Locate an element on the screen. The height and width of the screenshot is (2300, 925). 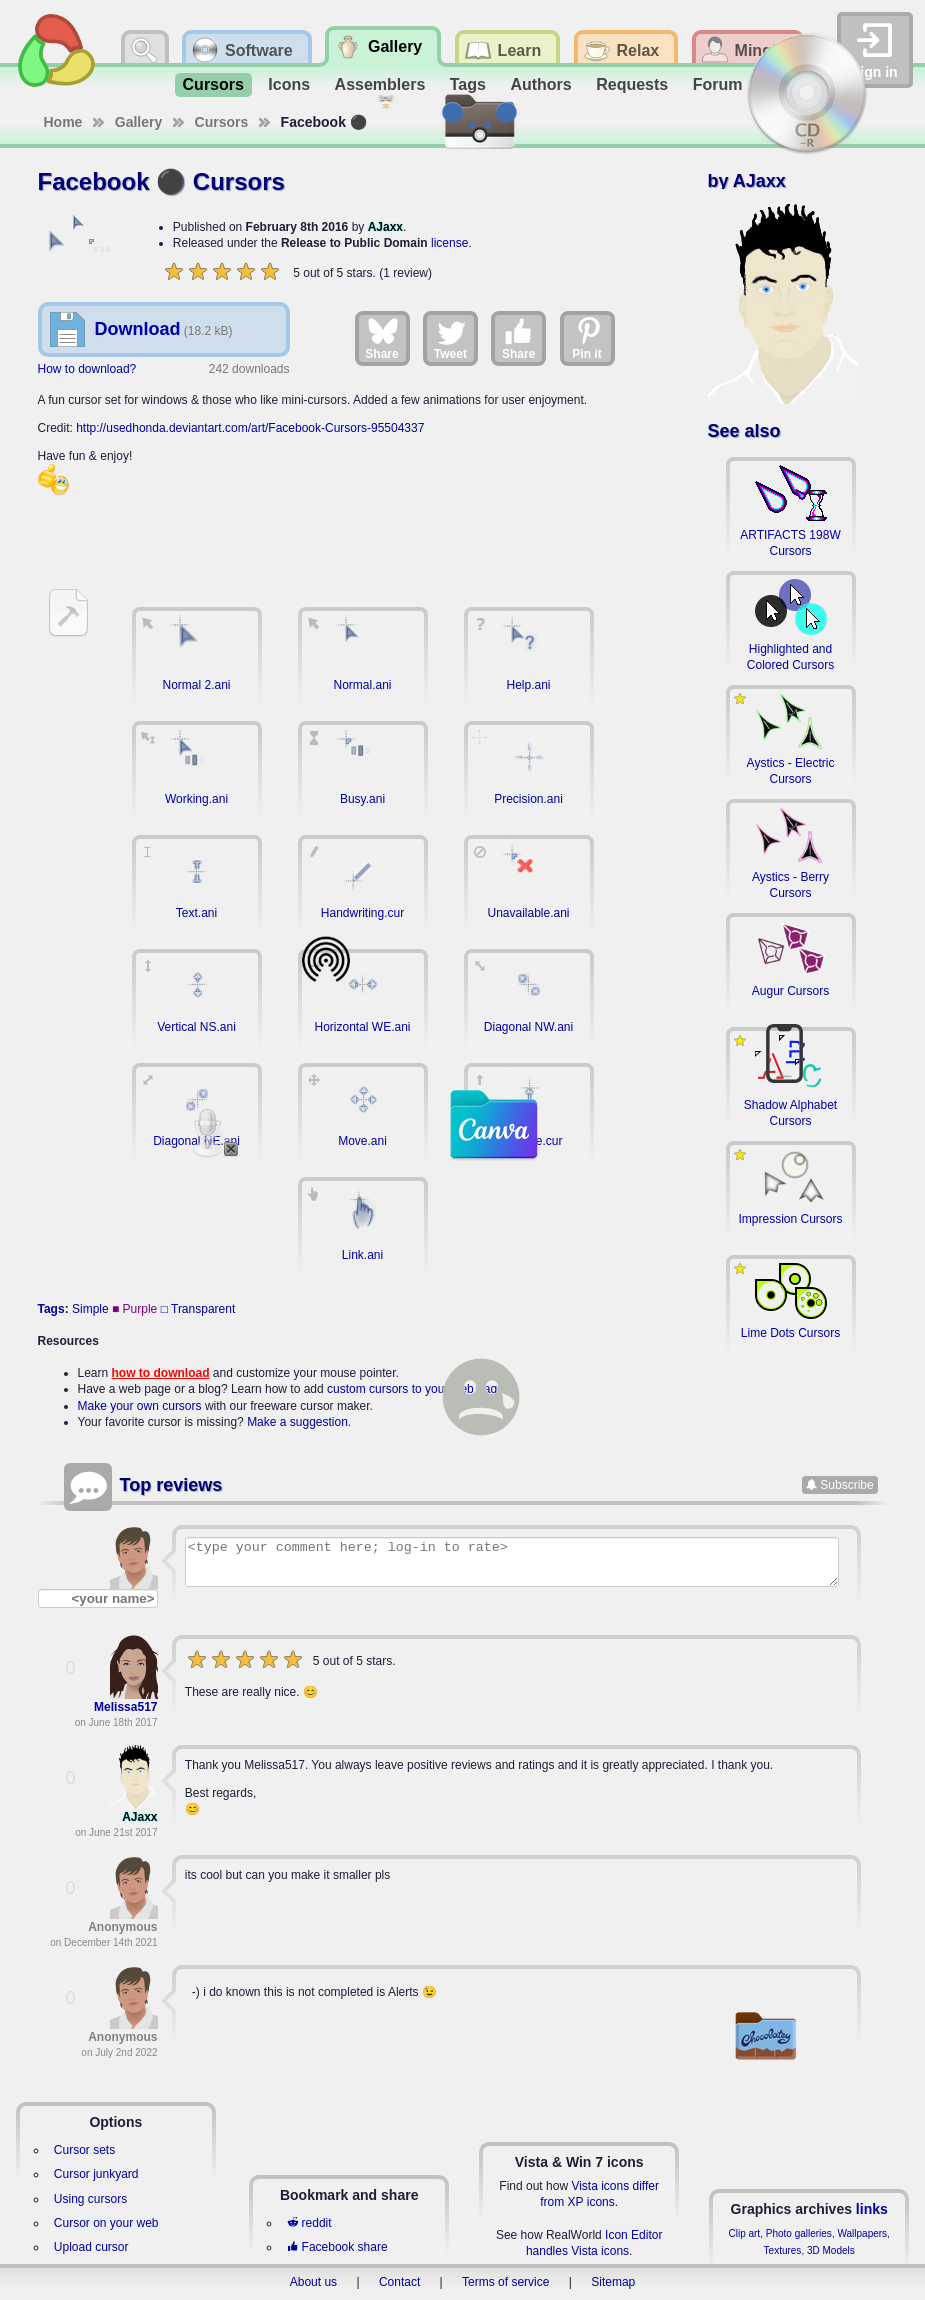
access AirDrop file sharing is located at coordinates (326, 959).